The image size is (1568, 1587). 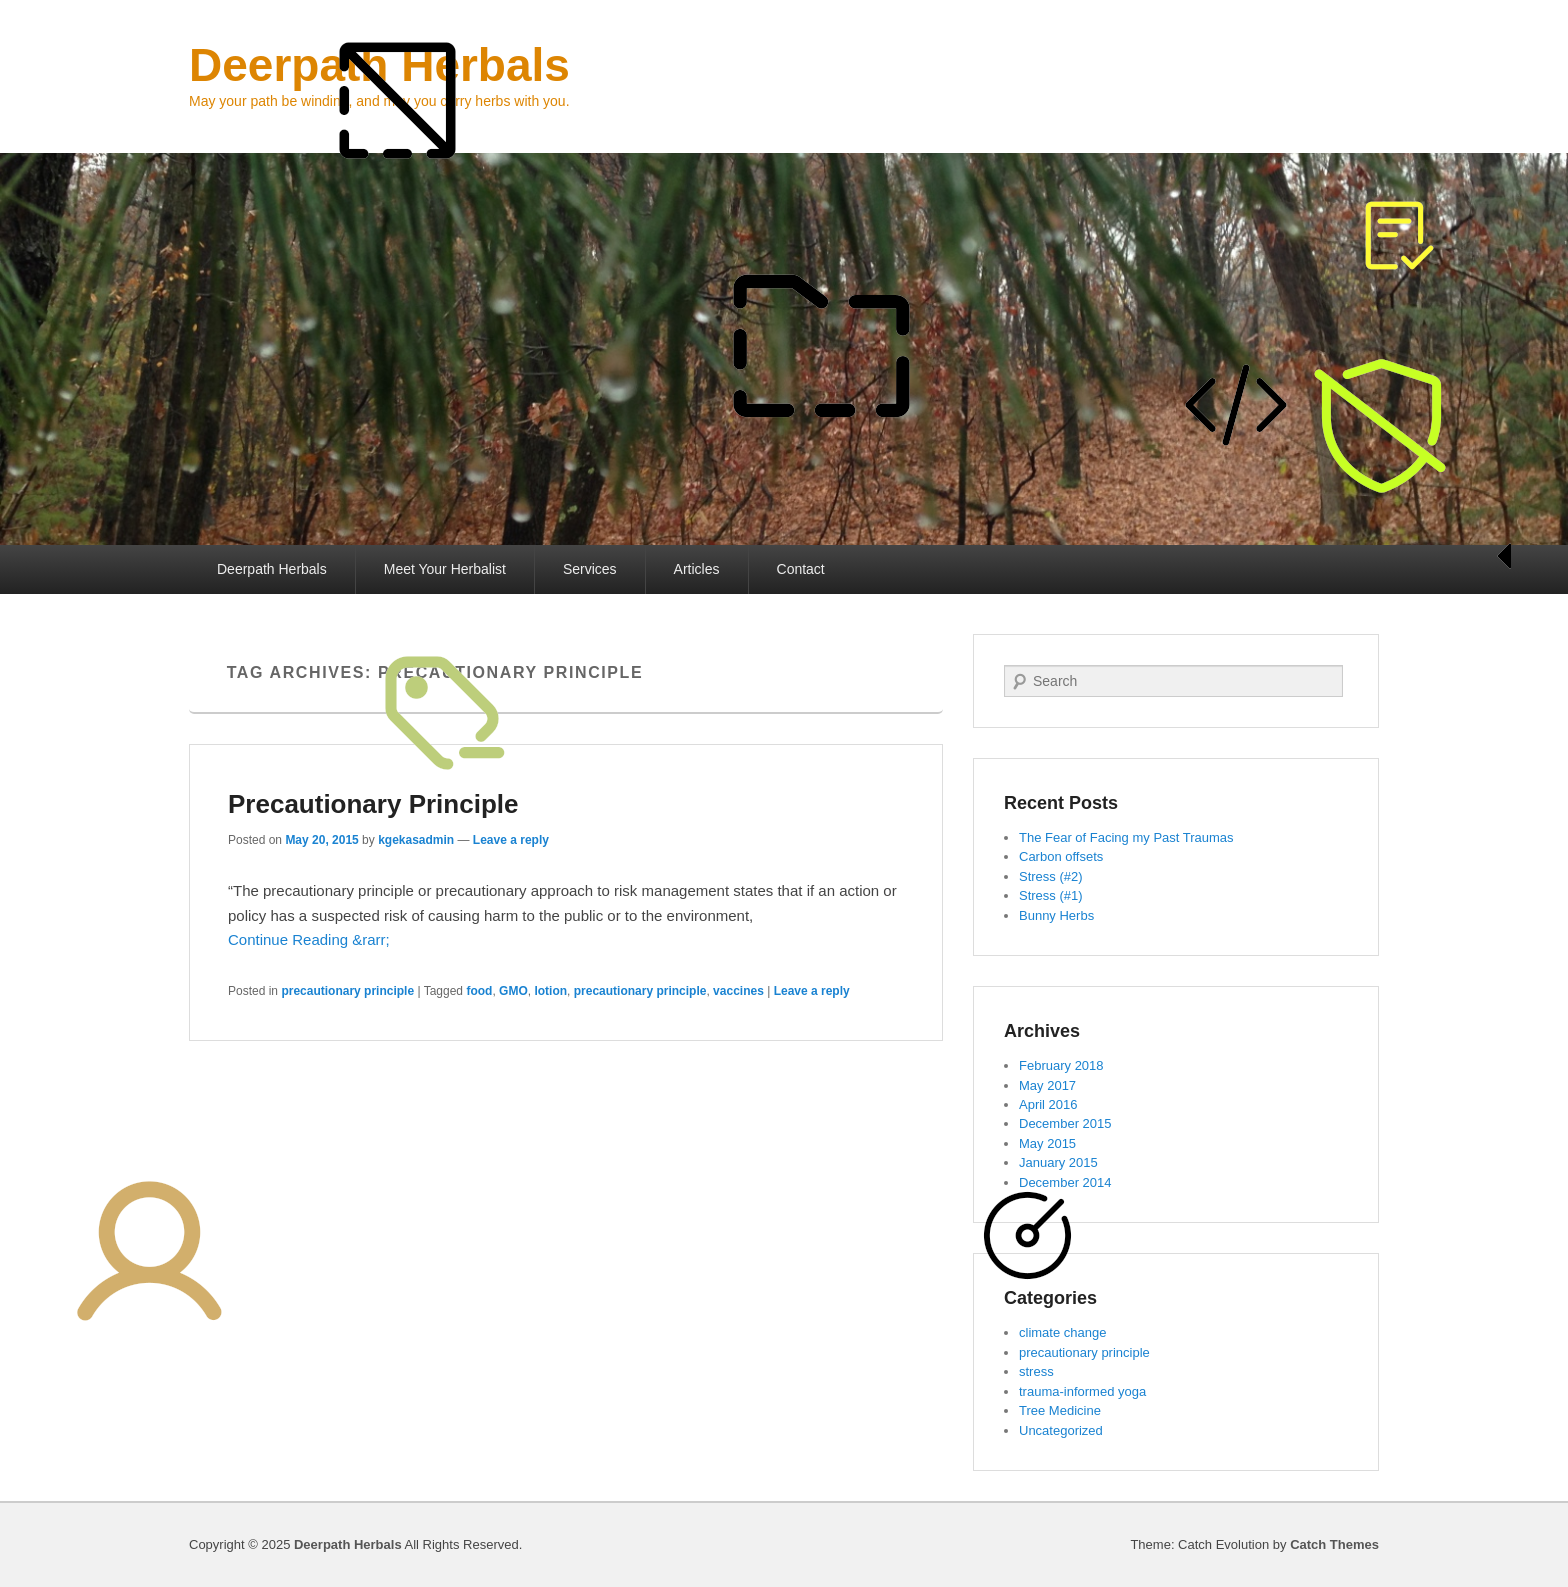 I want to click on security or protection is disabled, so click(x=1381, y=424).